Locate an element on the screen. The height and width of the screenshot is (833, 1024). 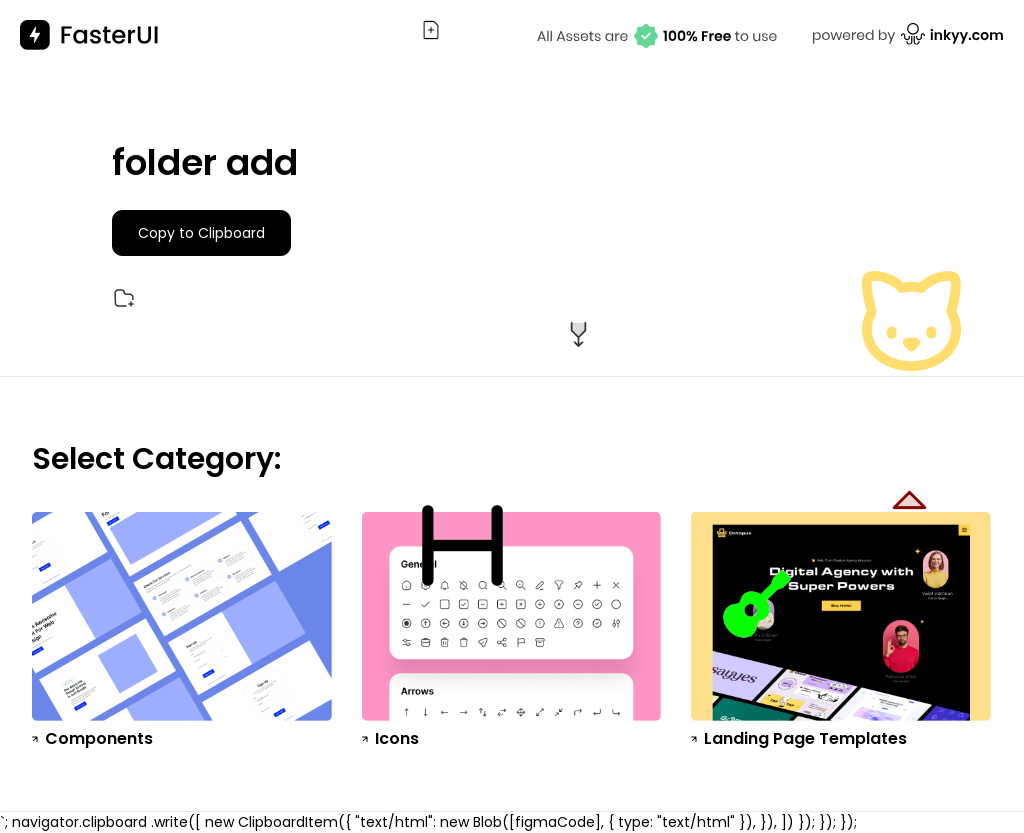
access pet-related features or settings is located at coordinates (911, 321).